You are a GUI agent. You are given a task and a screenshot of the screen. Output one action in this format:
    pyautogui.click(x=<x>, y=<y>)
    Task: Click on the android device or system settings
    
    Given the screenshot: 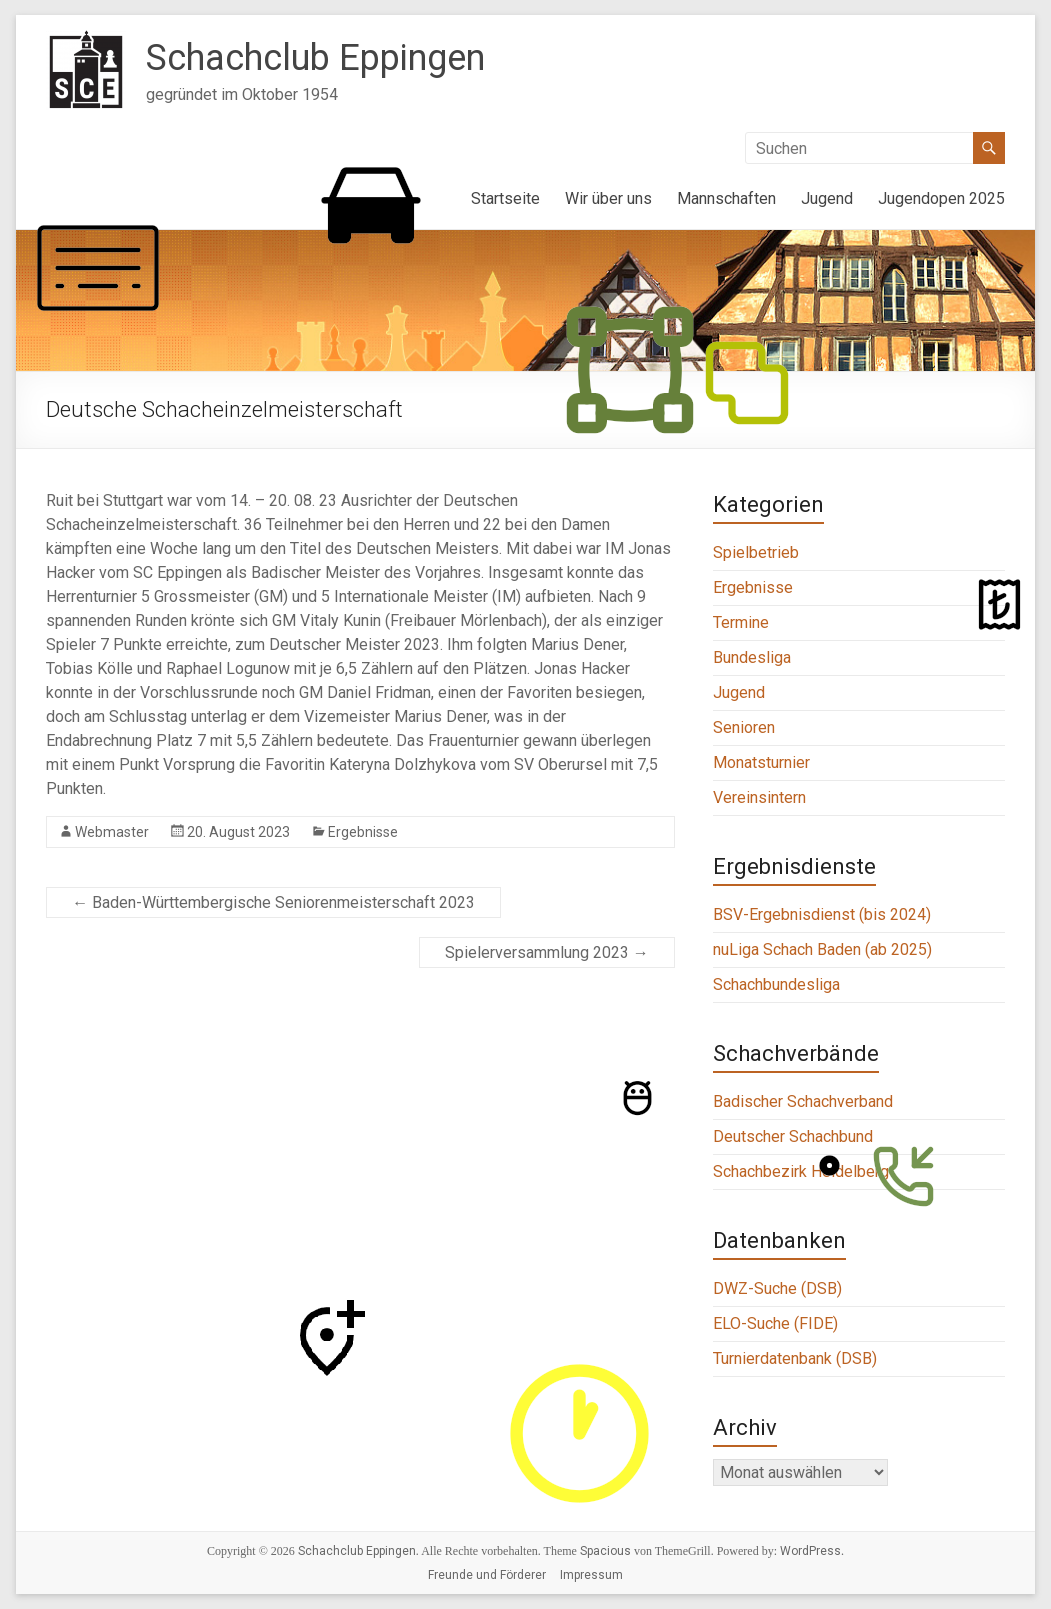 What is the action you would take?
    pyautogui.click(x=637, y=1097)
    